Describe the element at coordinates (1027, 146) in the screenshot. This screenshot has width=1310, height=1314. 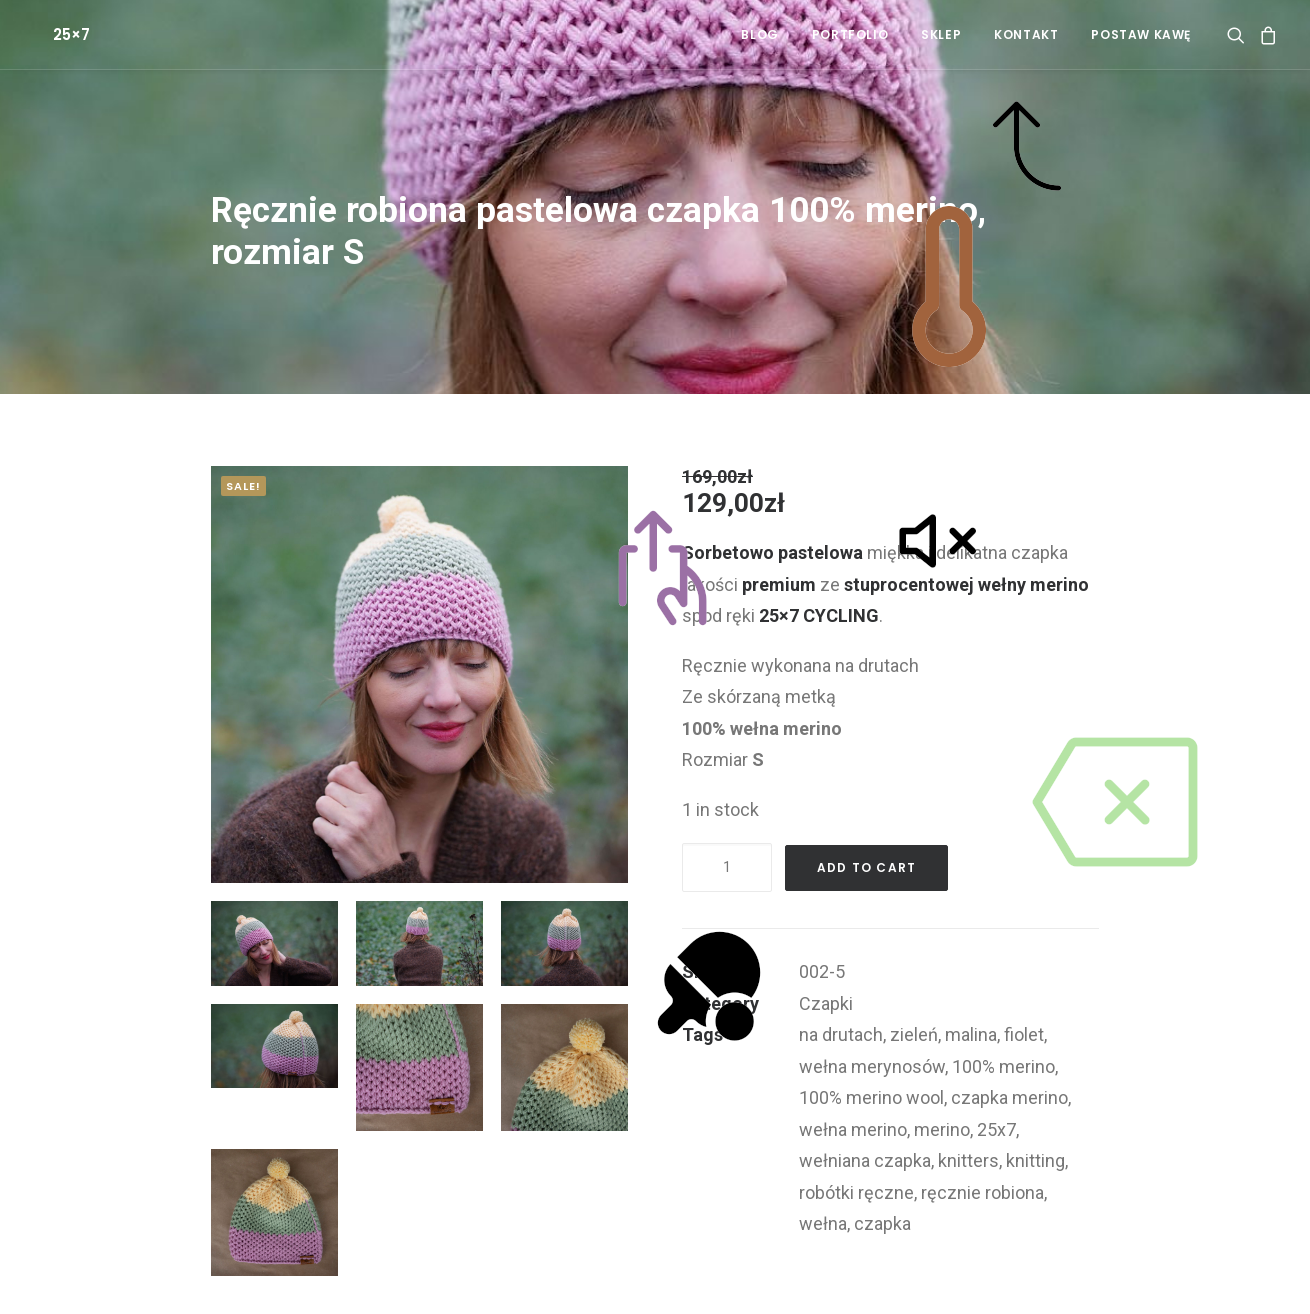
I see `go back and up in navigation` at that location.